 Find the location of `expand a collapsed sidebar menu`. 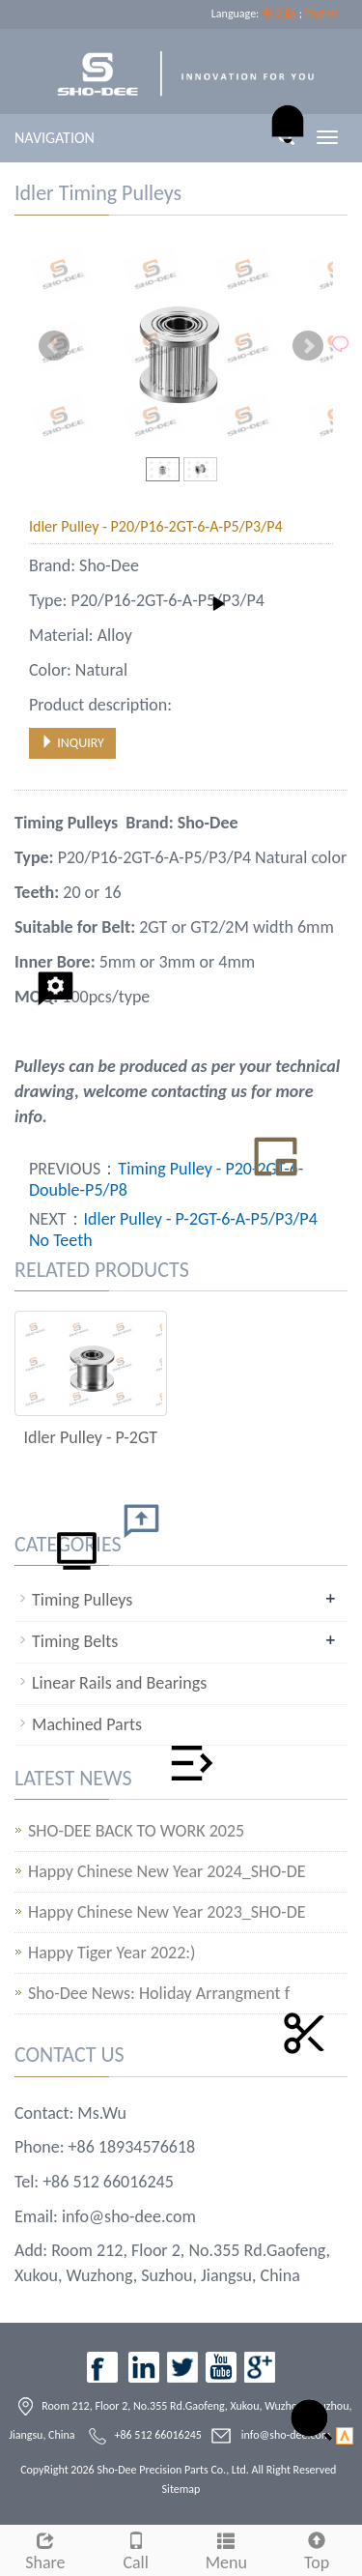

expand a collapsed sidebar menu is located at coordinates (191, 1763).